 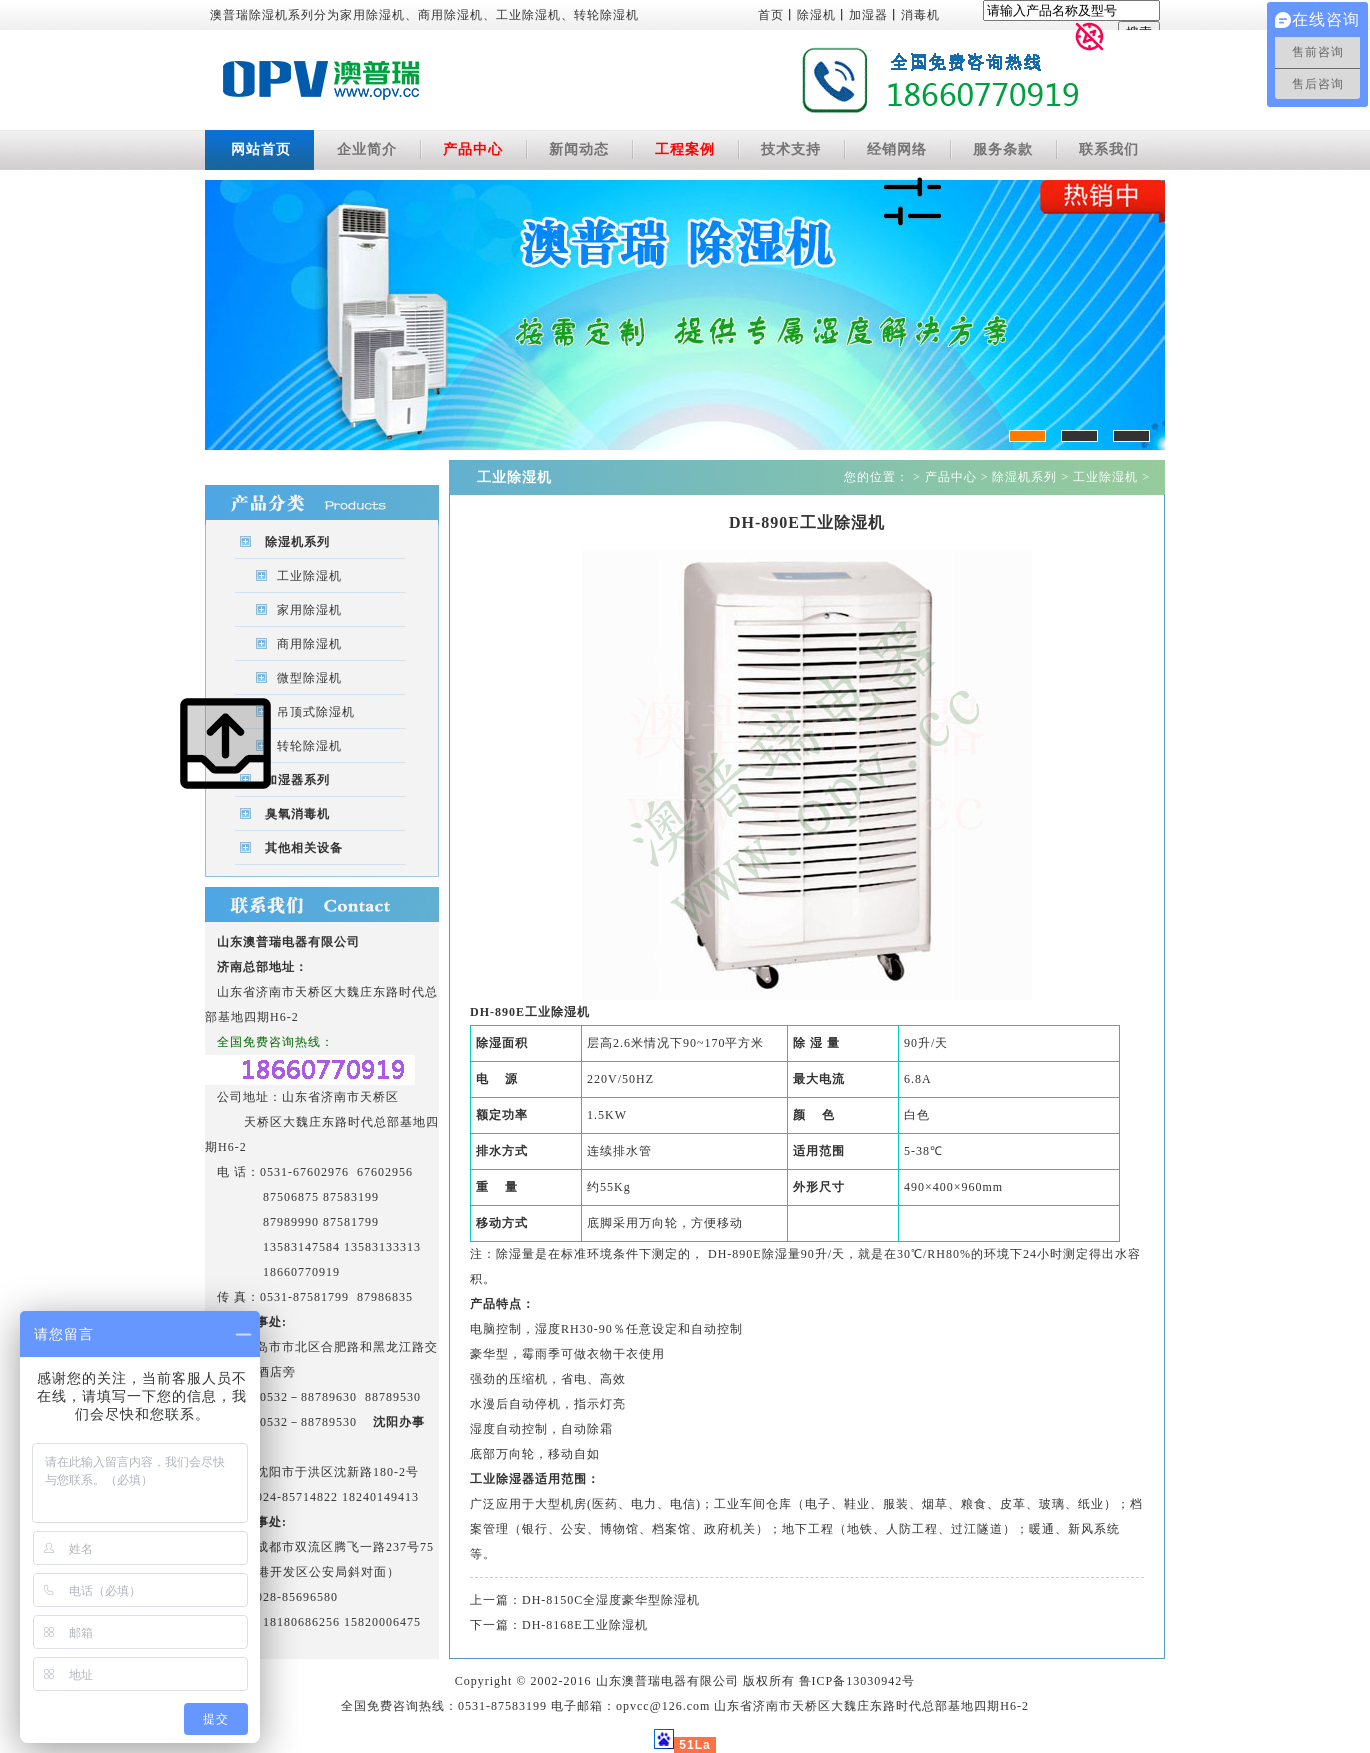 I want to click on adjust settings or preferences, so click(x=912, y=201).